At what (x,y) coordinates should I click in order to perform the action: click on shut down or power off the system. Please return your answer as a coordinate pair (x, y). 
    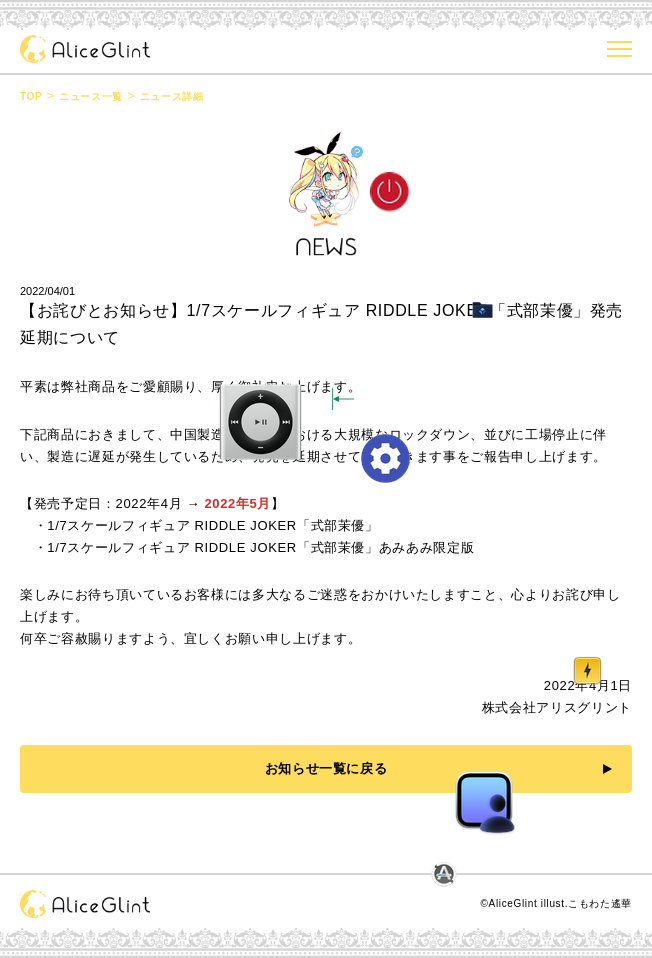
    Looking at the image, I should click on (390, 192).